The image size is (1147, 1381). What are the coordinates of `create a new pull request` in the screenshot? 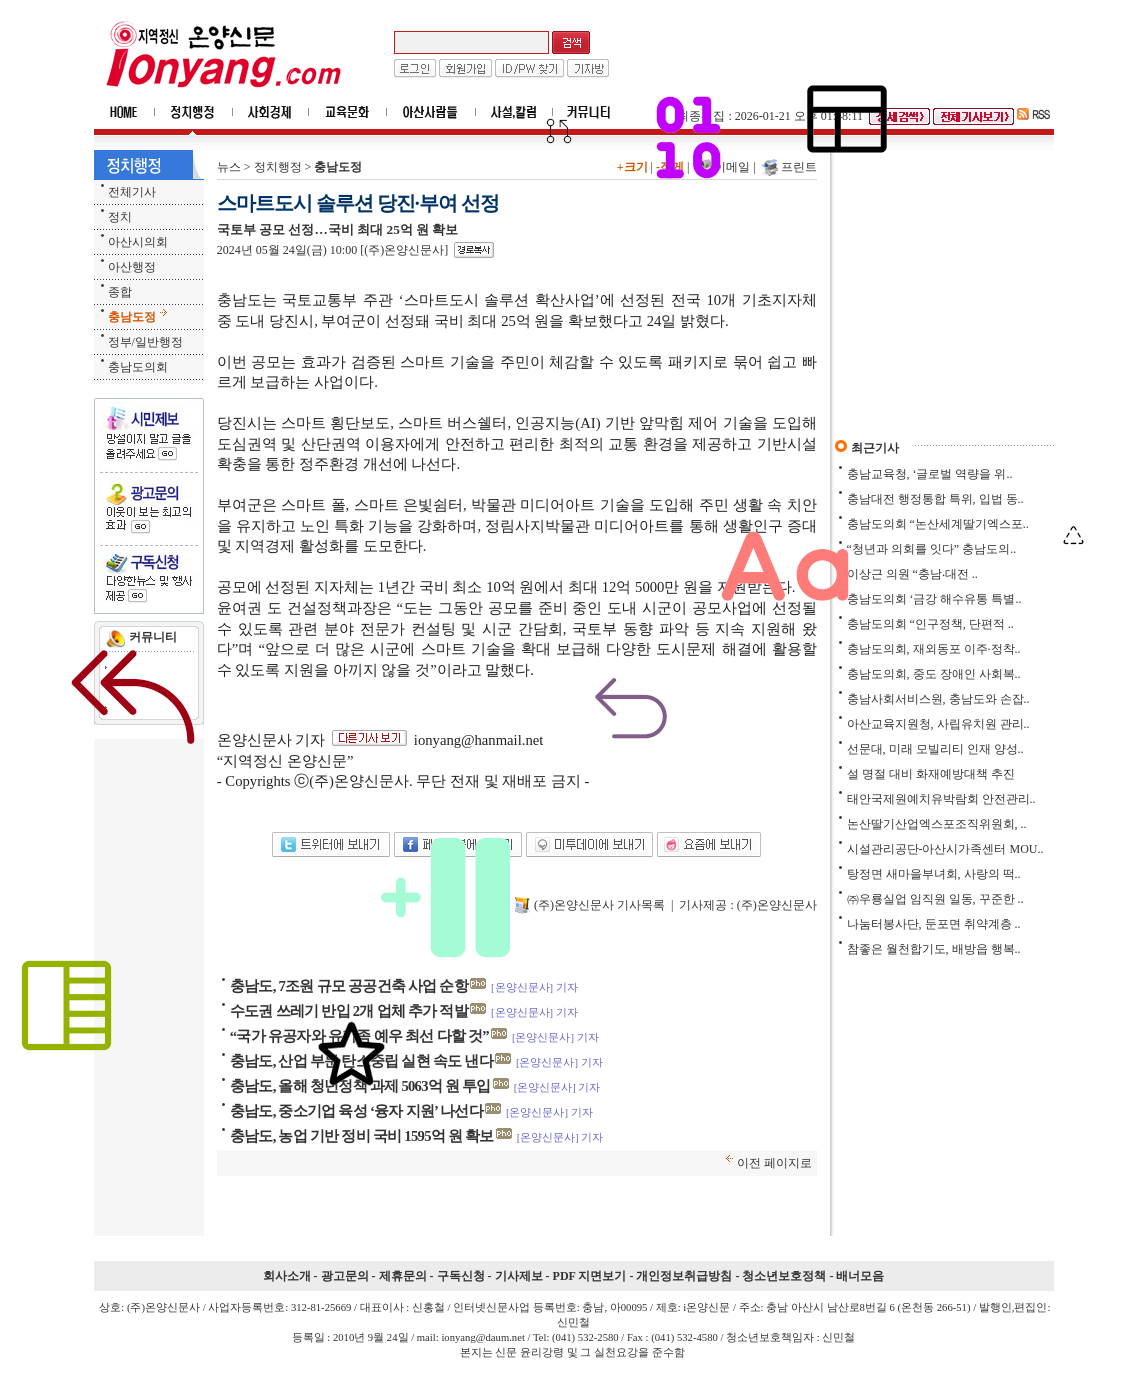 It's located at (558, 131).